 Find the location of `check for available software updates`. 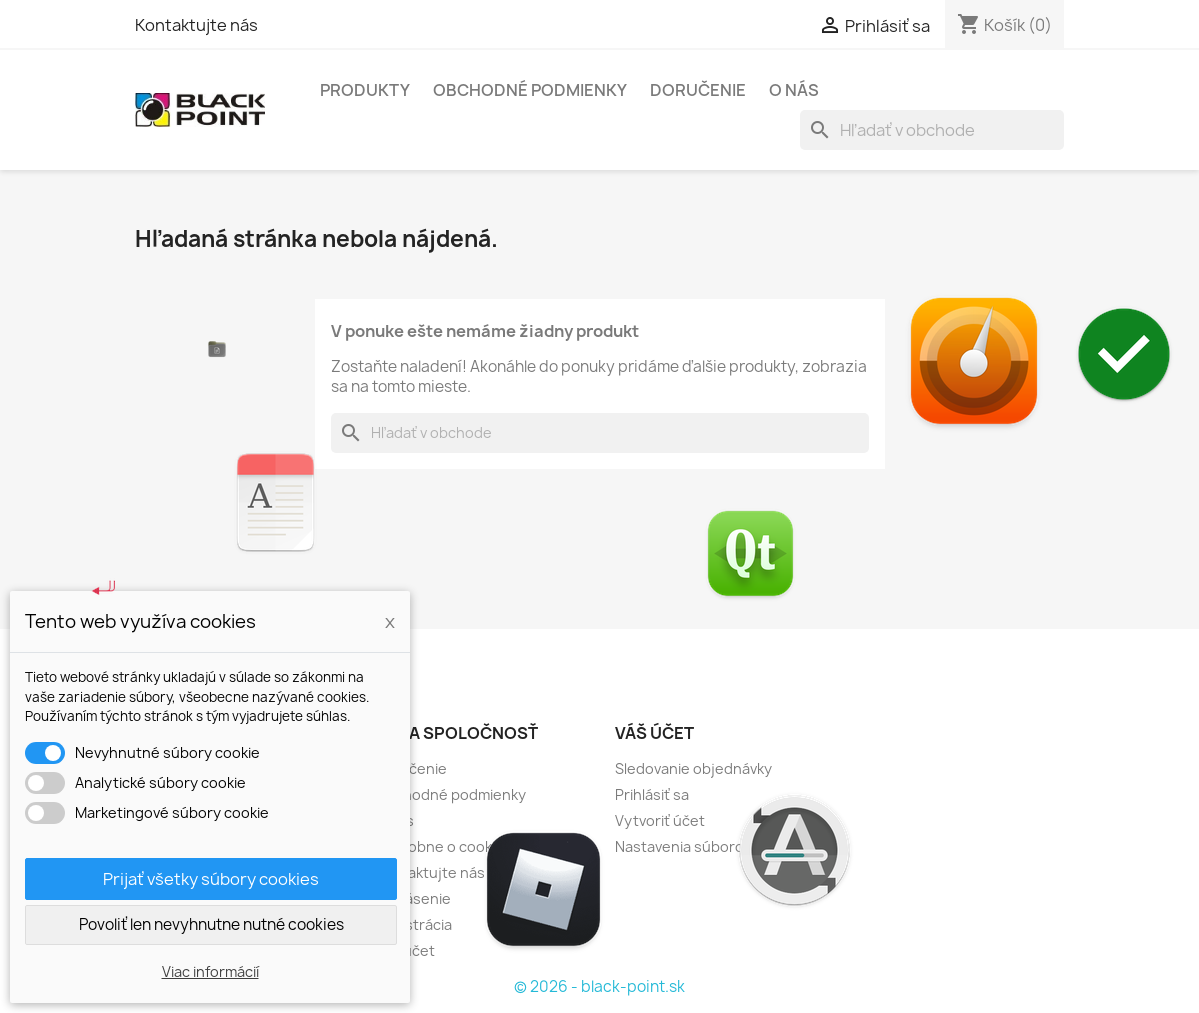

check for available software updates is located at coordinates (794, 850).